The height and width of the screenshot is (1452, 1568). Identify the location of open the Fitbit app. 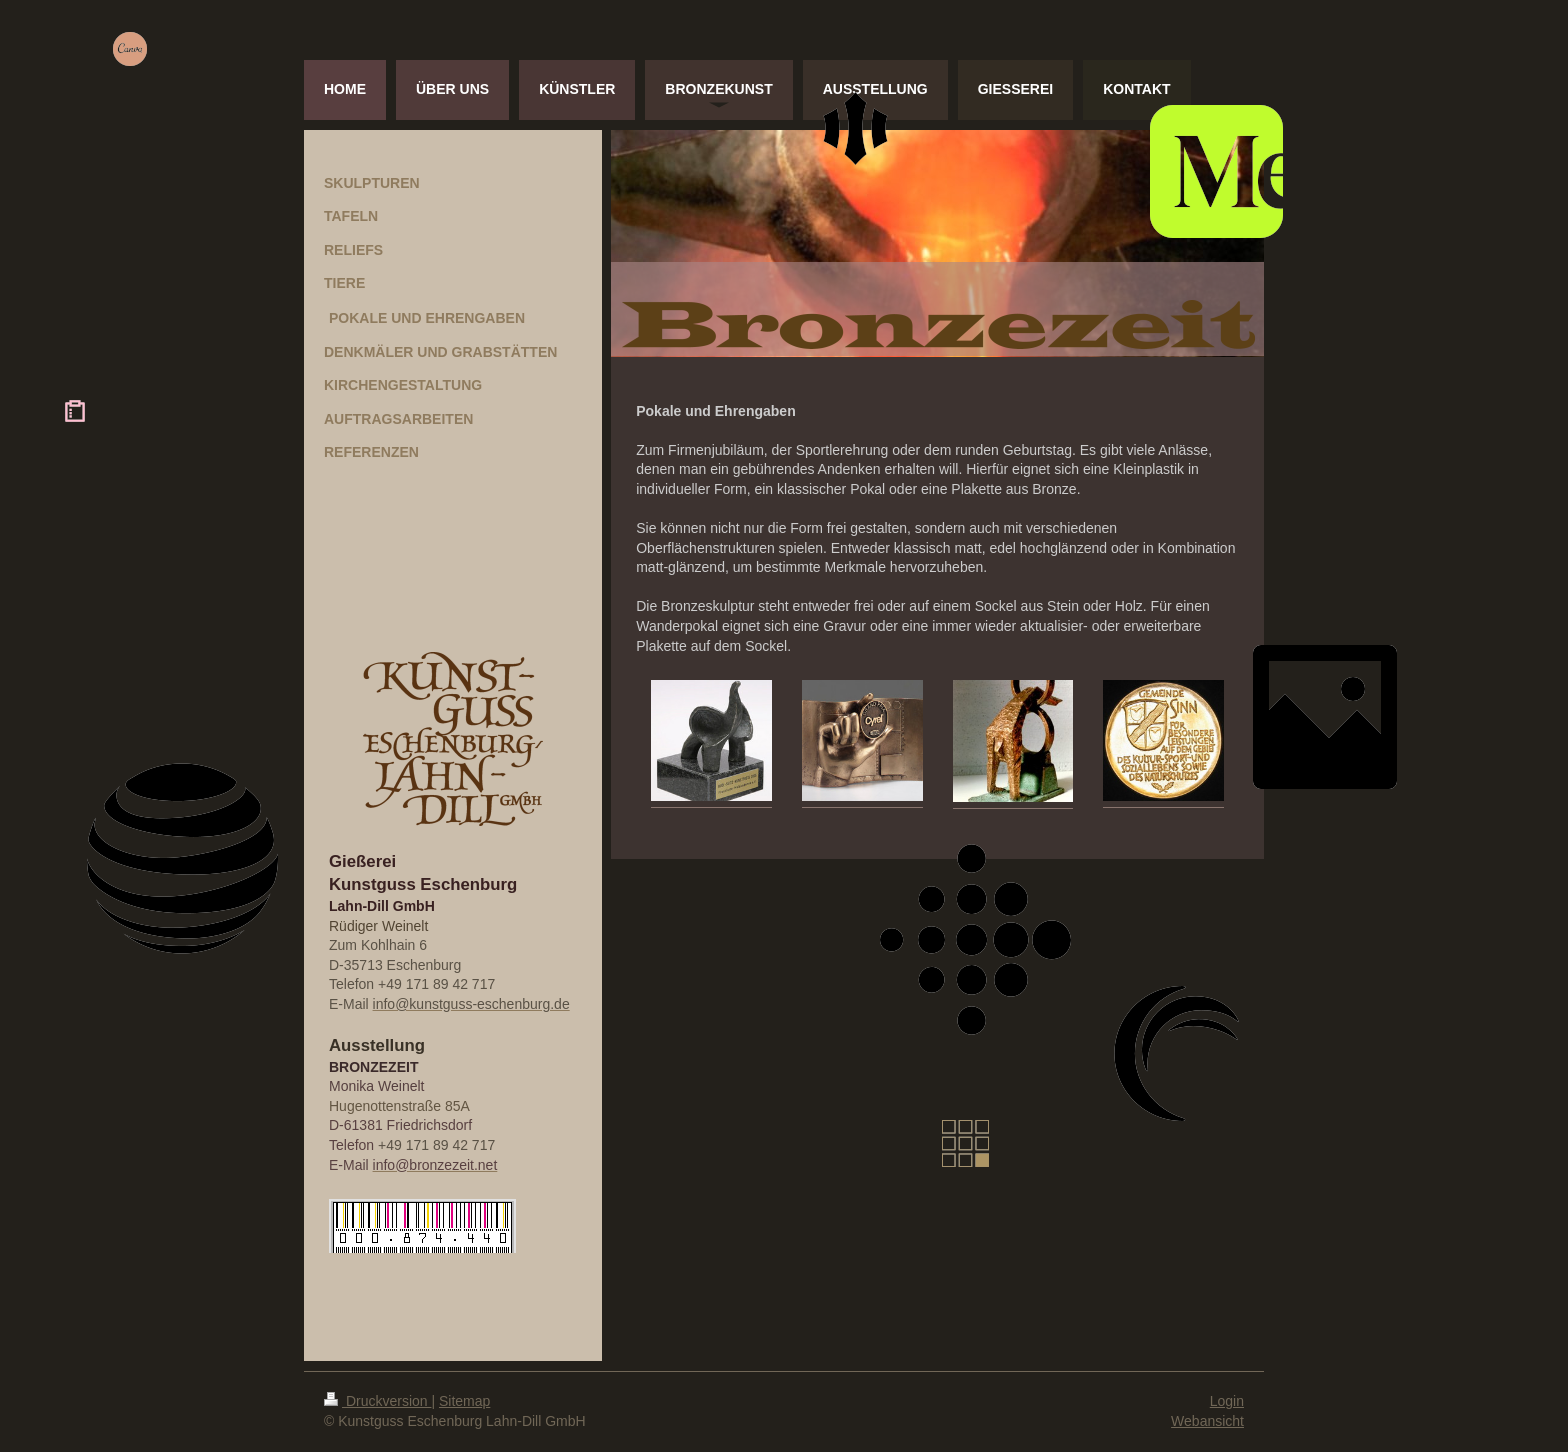
(975, 939).